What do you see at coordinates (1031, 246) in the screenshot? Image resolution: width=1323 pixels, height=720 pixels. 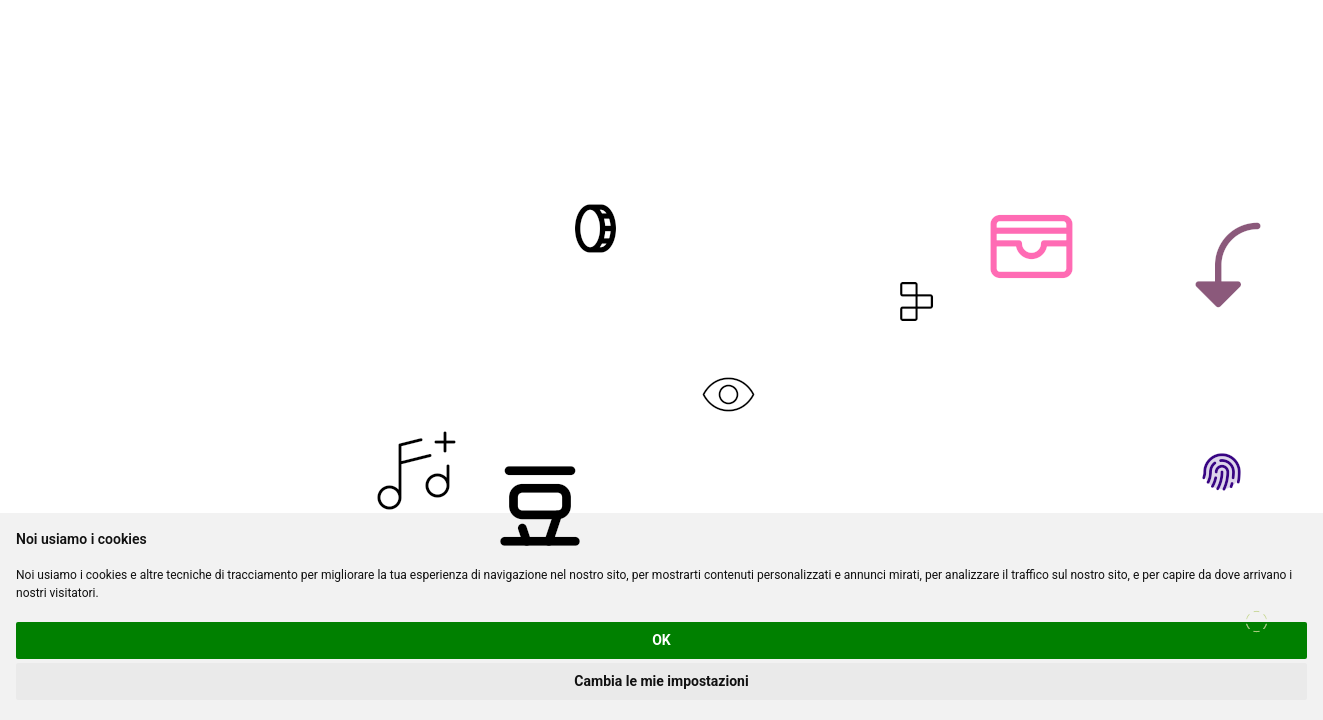 I see `access your wallet or saved payment methods` at bounding box center [1031, 246].